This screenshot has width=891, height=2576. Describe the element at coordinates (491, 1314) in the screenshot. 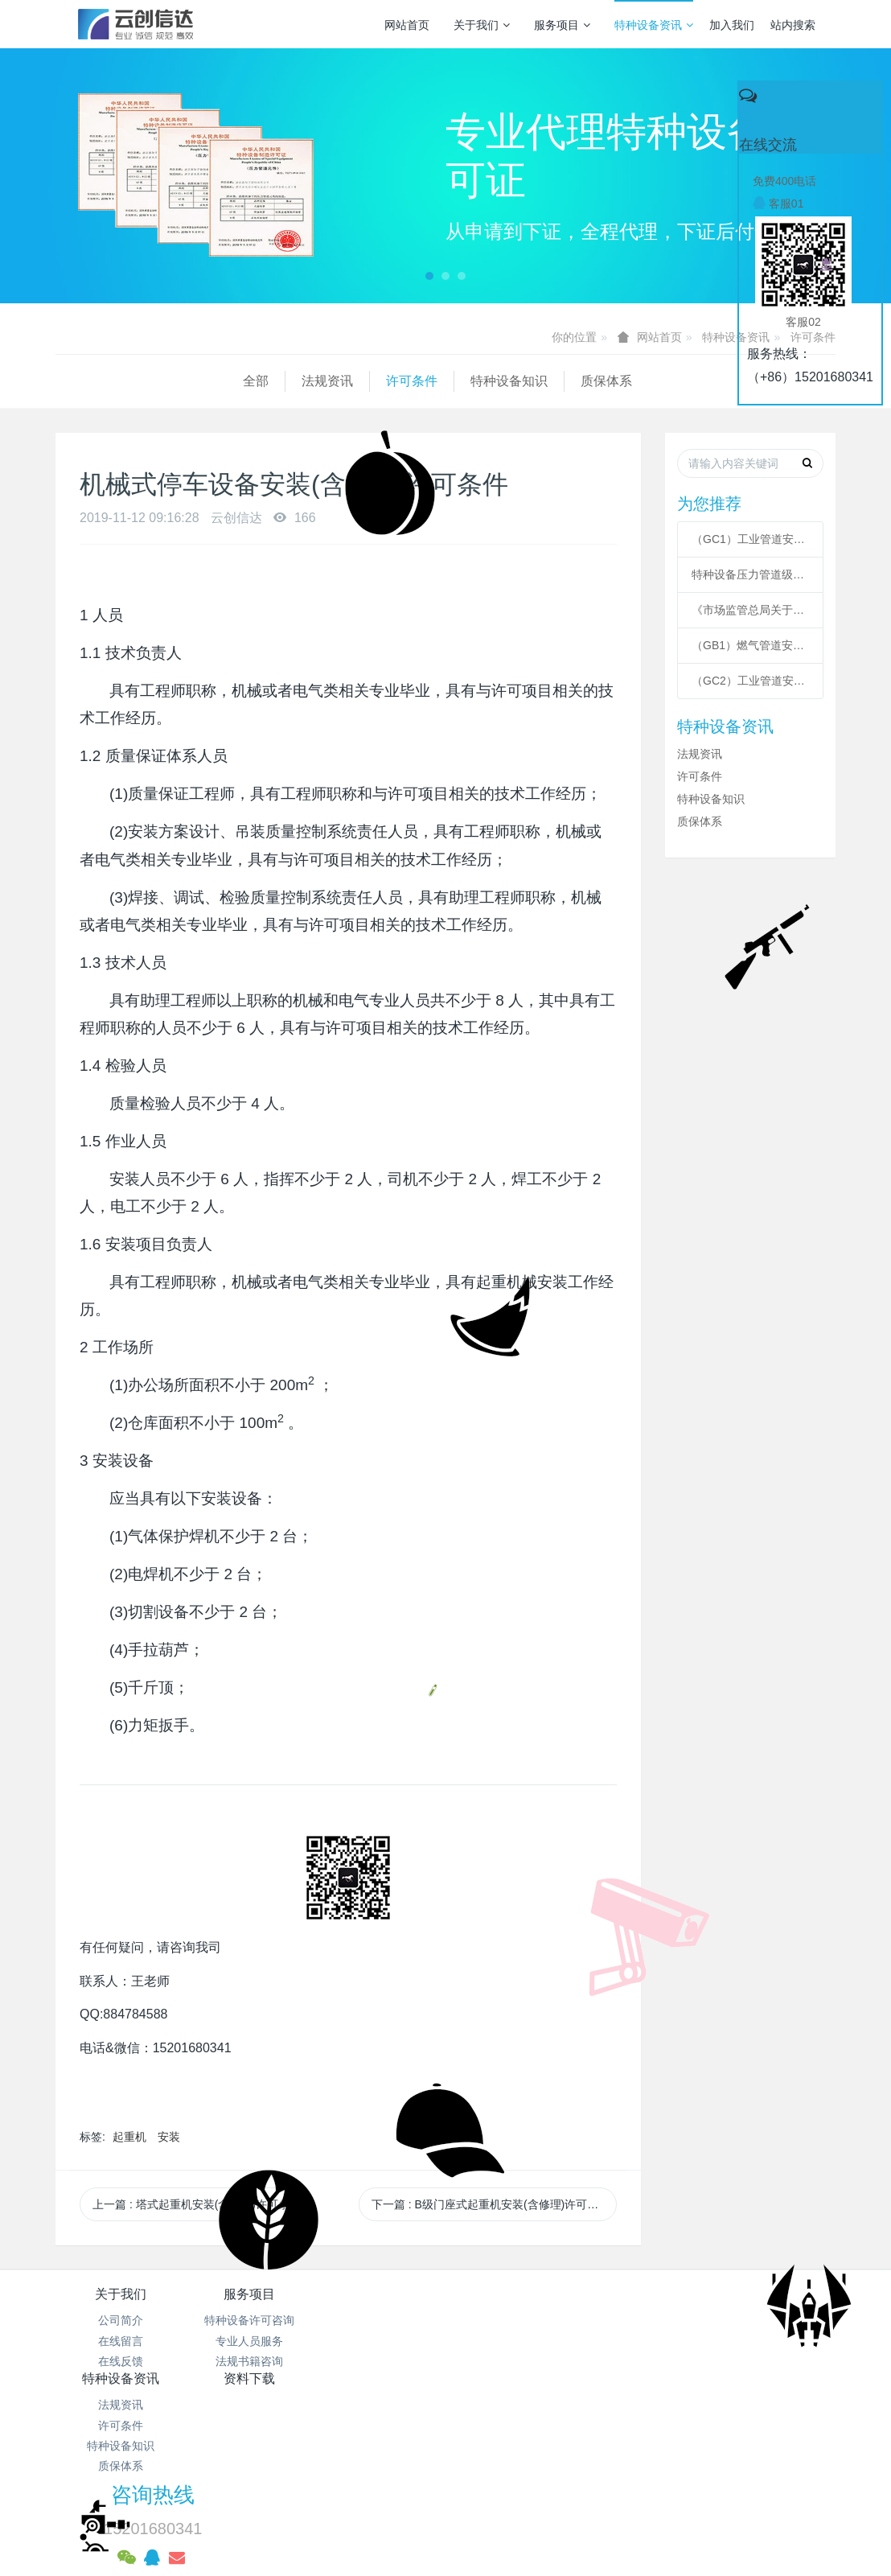

I see `sound an alert or announcement` at that location.